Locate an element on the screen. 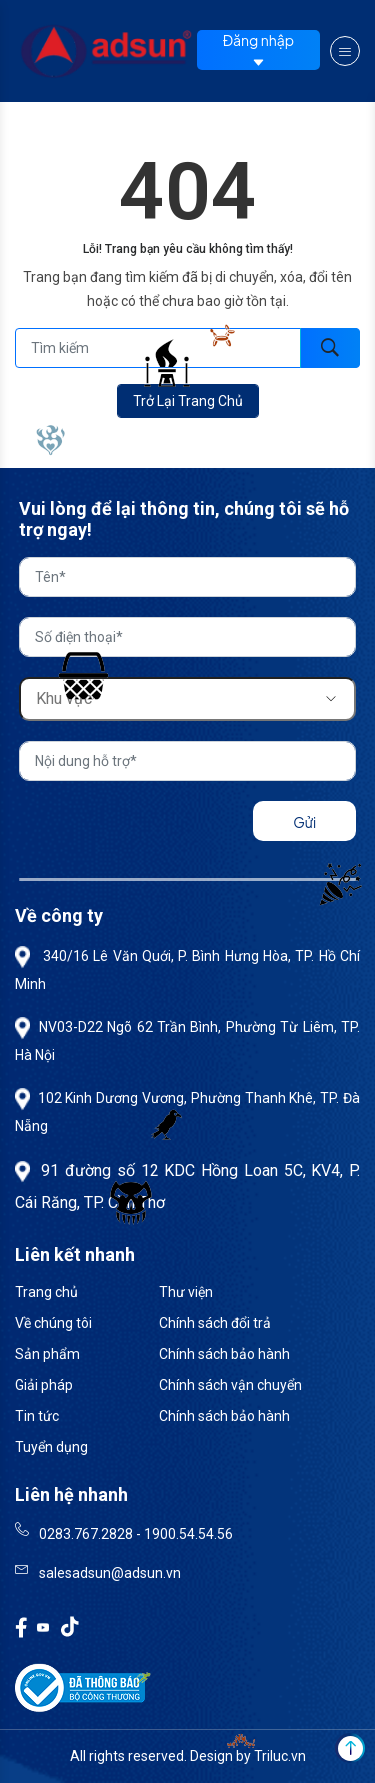 Image resolution: width=375 pixels, height=1783 pixels. access party or celebration features is located at coordinates (222, 335).